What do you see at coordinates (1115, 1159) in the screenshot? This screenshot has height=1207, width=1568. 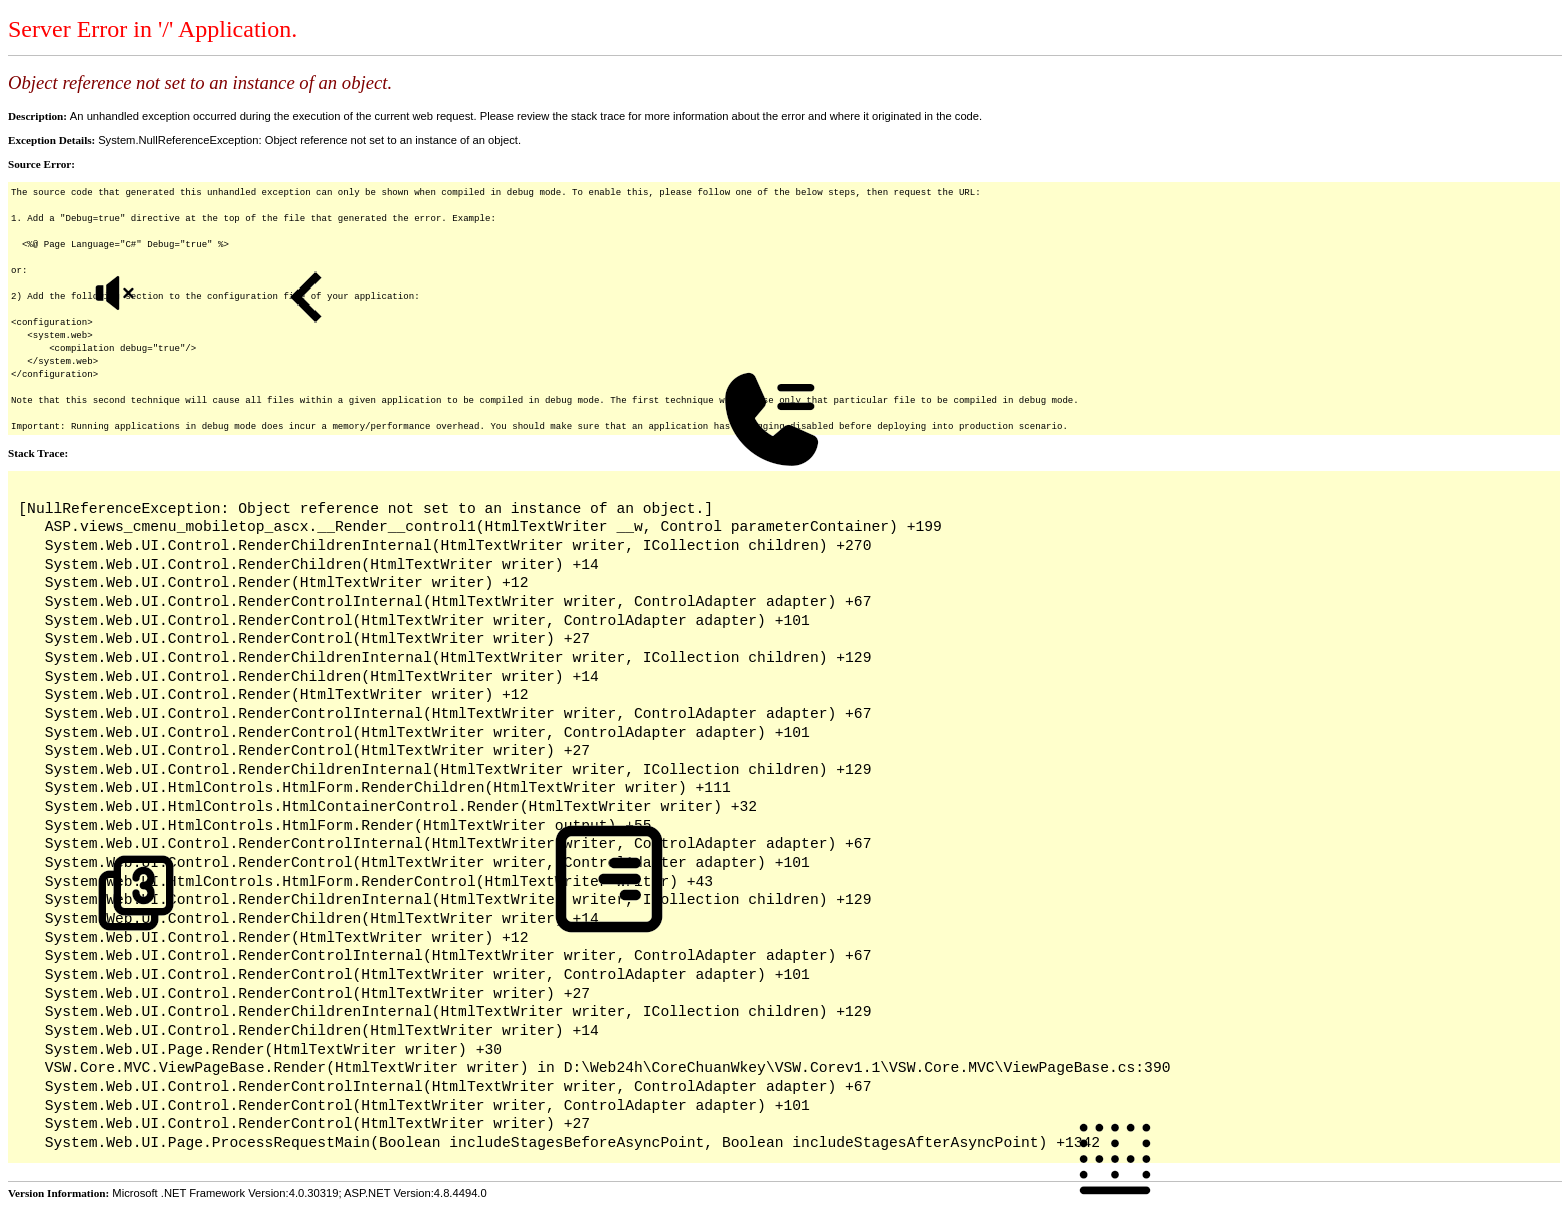 I see `apply border to bottom edge of cell or element` at bounding box center [1115, 1159].